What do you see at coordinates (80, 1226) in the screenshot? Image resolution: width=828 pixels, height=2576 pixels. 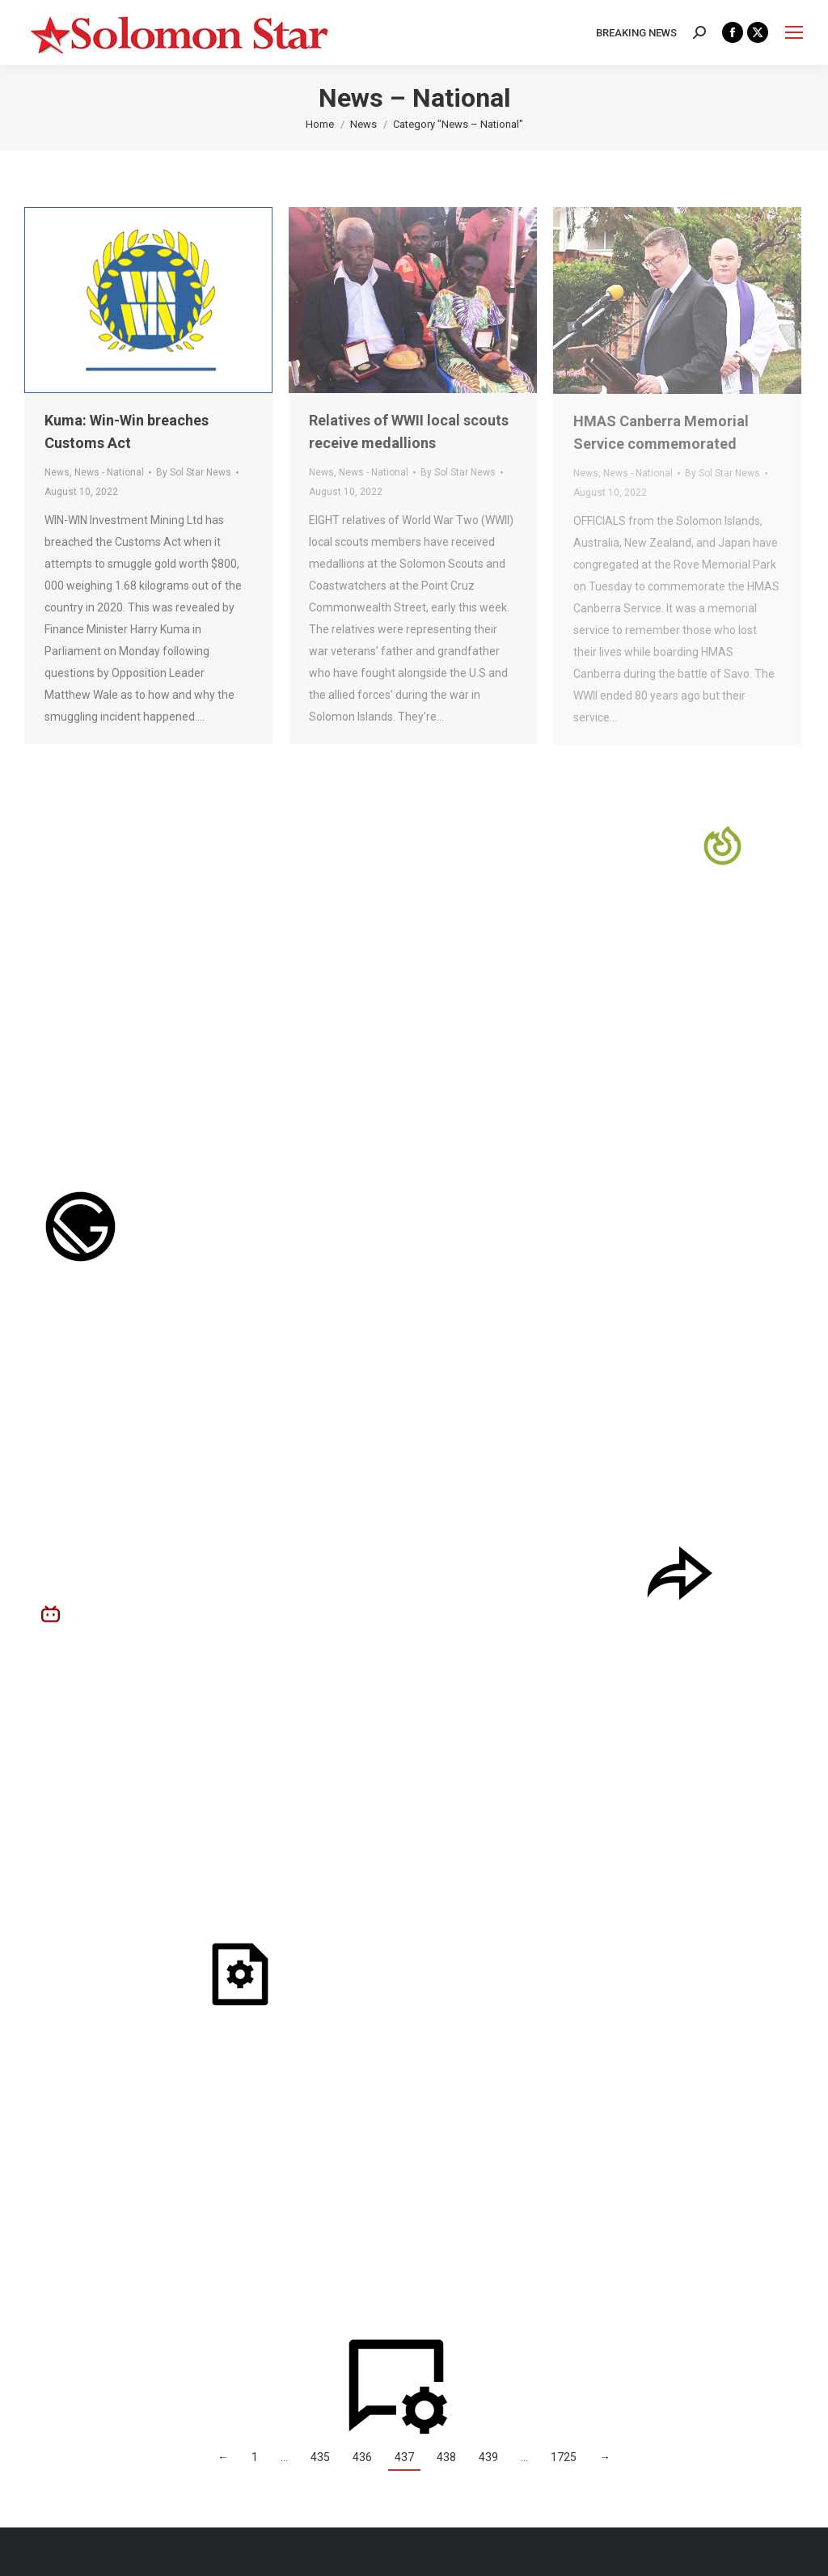 I see `Gatsby framework logo` at bounding box center [80, 1226].